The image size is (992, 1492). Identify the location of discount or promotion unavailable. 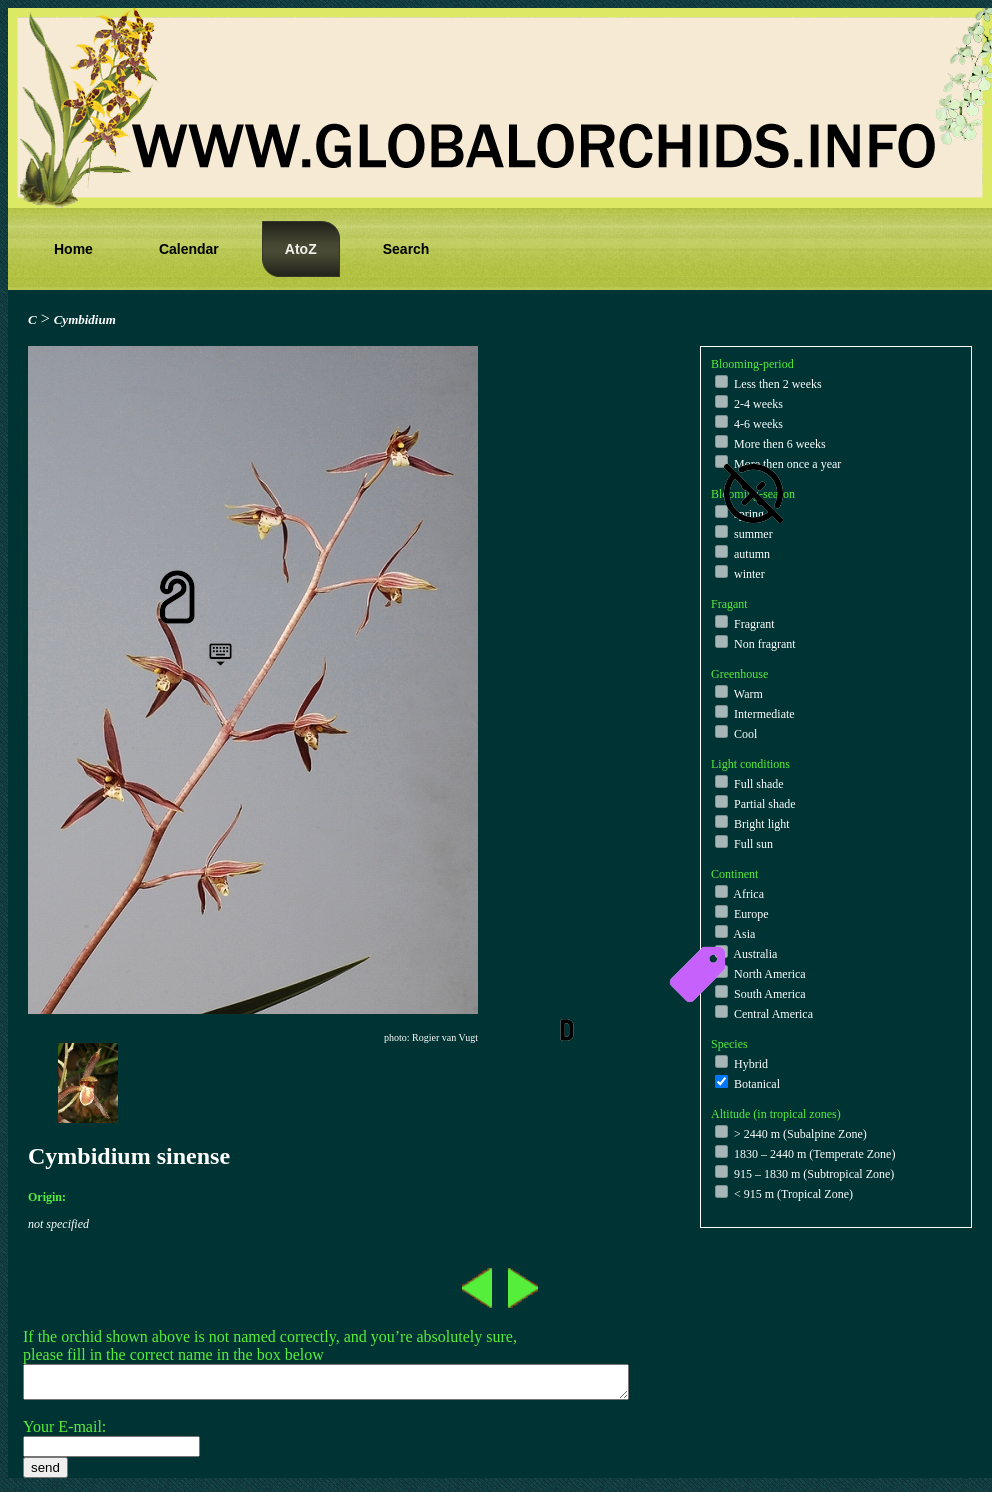
(753, 493).